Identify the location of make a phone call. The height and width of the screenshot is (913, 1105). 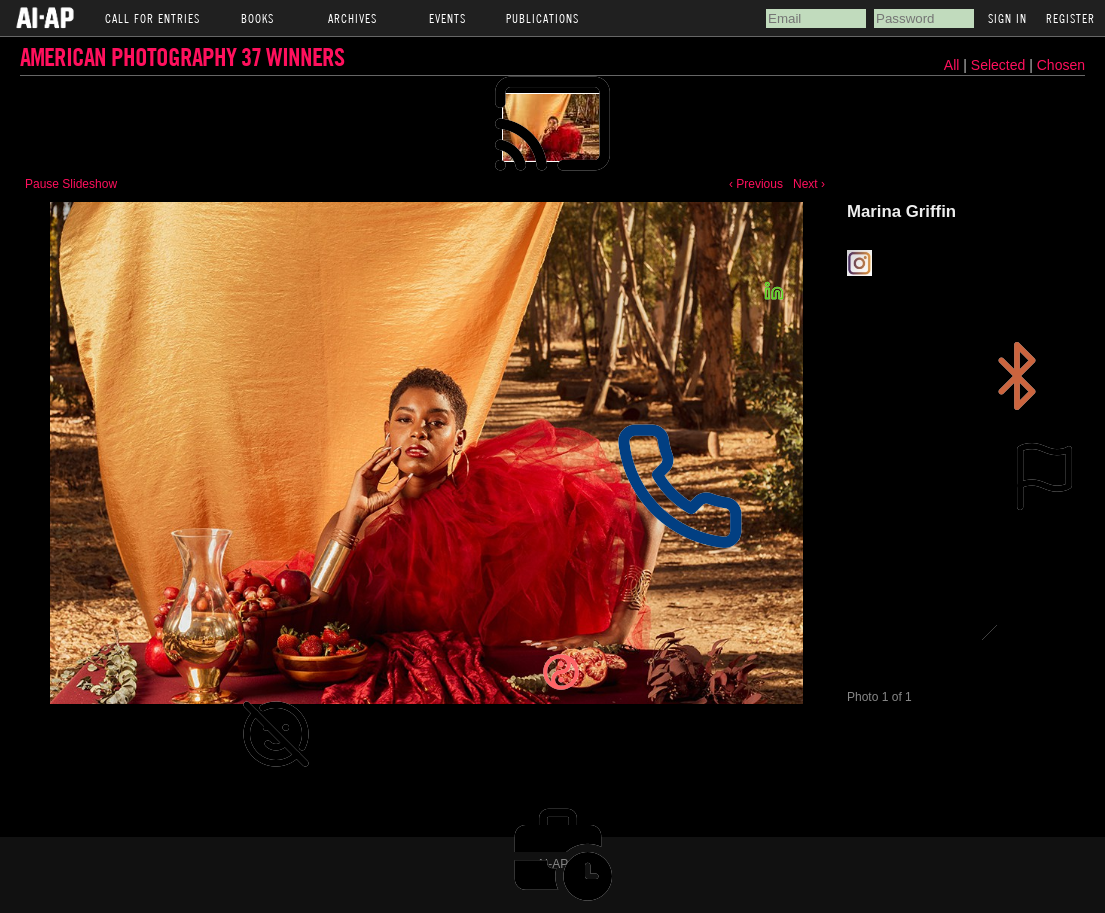
(679, 486).